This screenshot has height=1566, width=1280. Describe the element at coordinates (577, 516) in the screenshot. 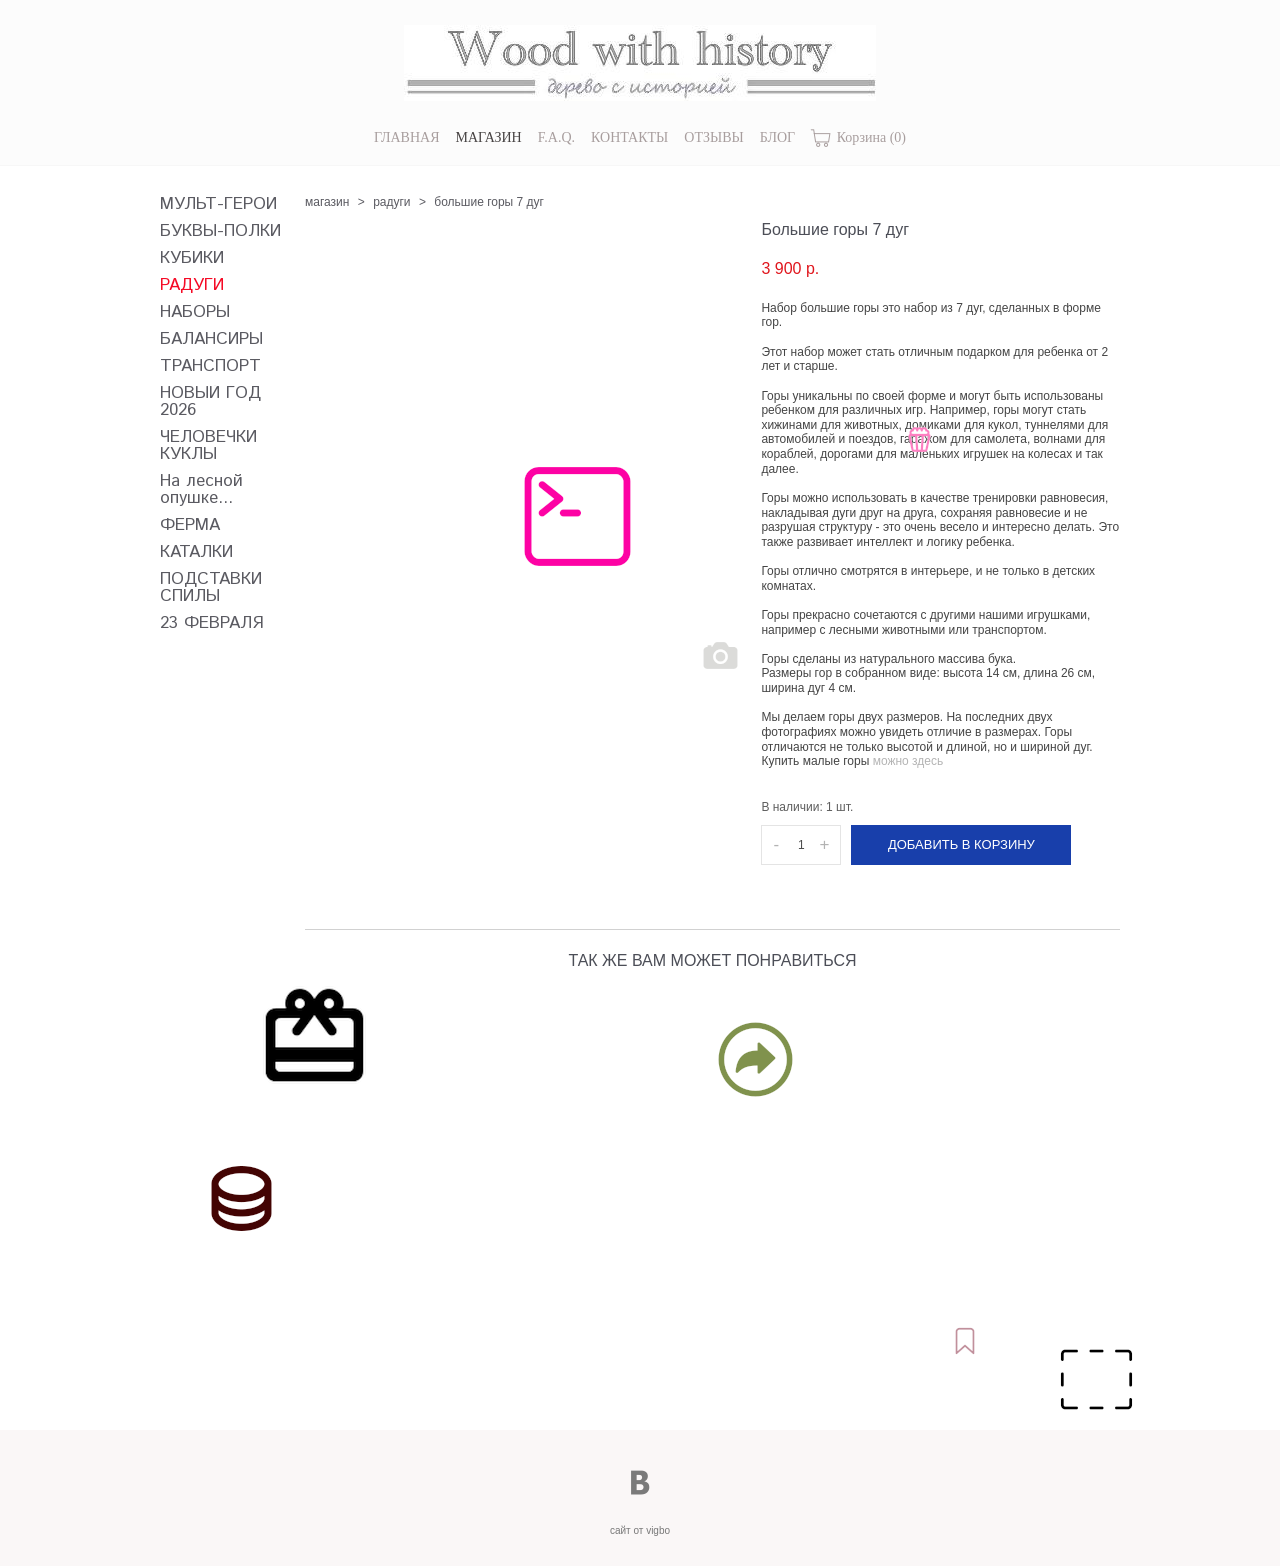

I see `open the command line terminal` at that location.